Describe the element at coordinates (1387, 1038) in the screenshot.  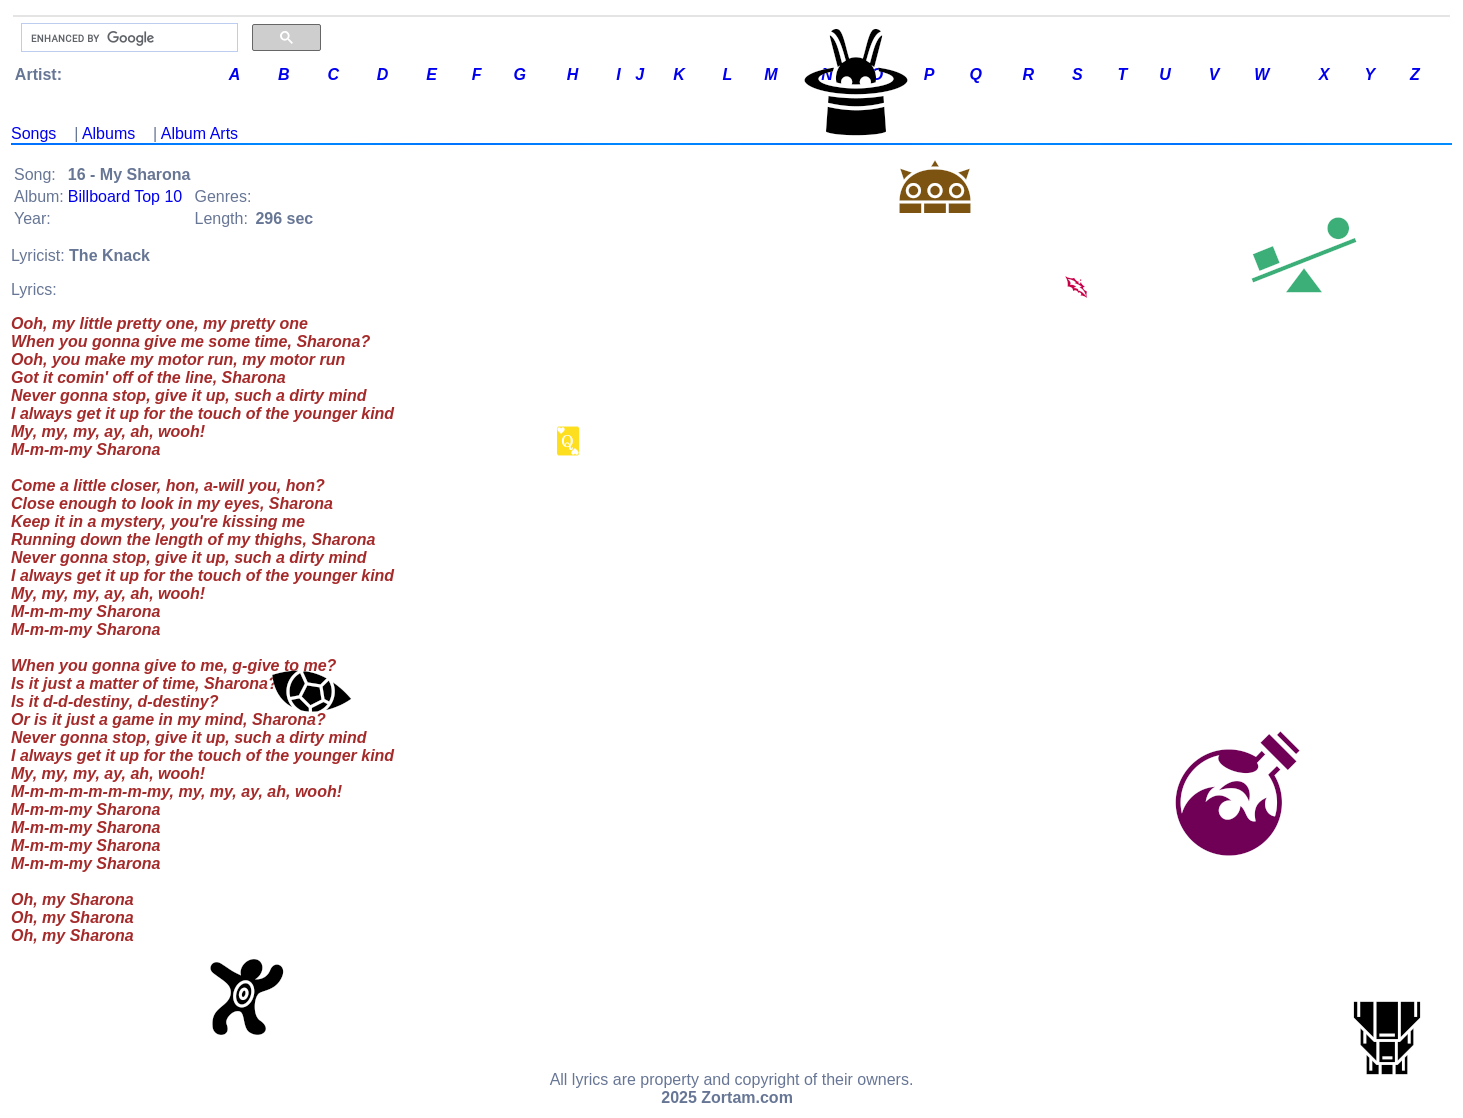
I see `equip metal scale armor` at that location.